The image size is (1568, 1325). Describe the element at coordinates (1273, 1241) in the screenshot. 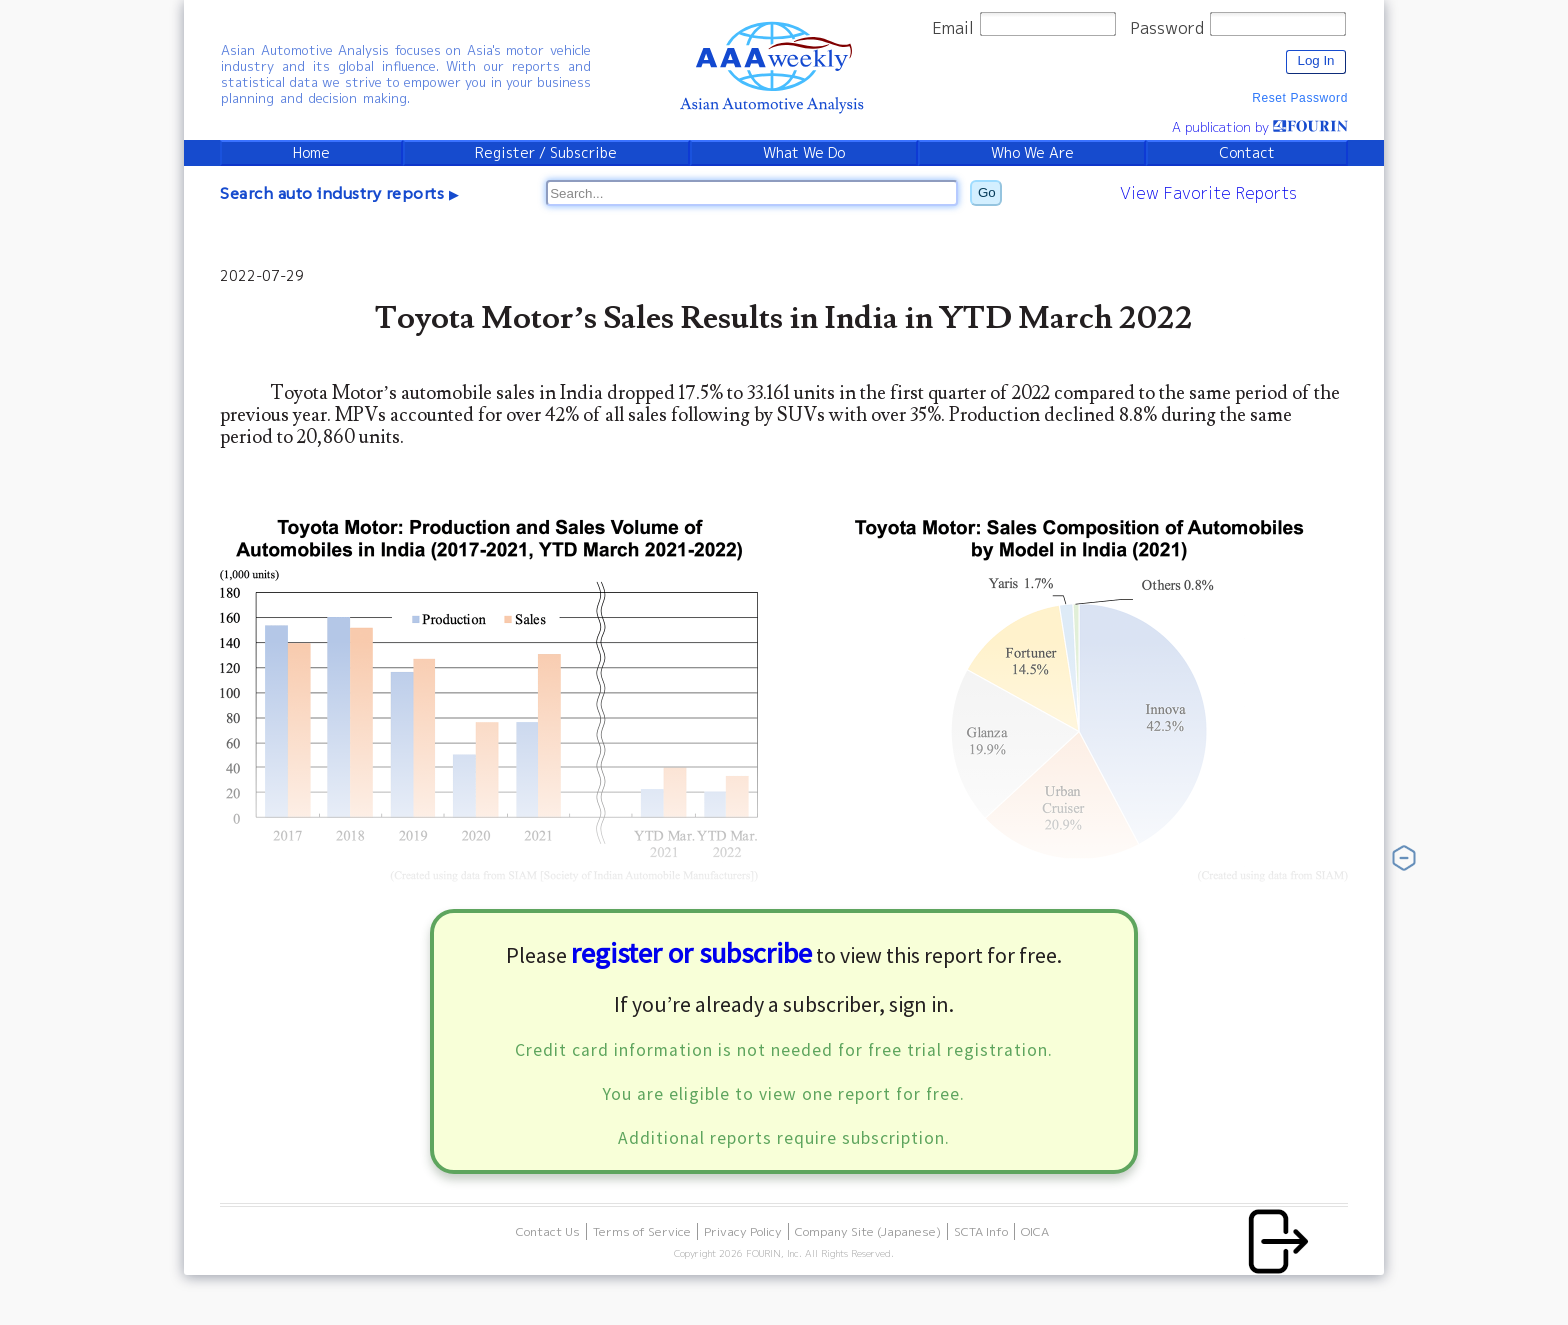

I see `log out of your account` at that location.